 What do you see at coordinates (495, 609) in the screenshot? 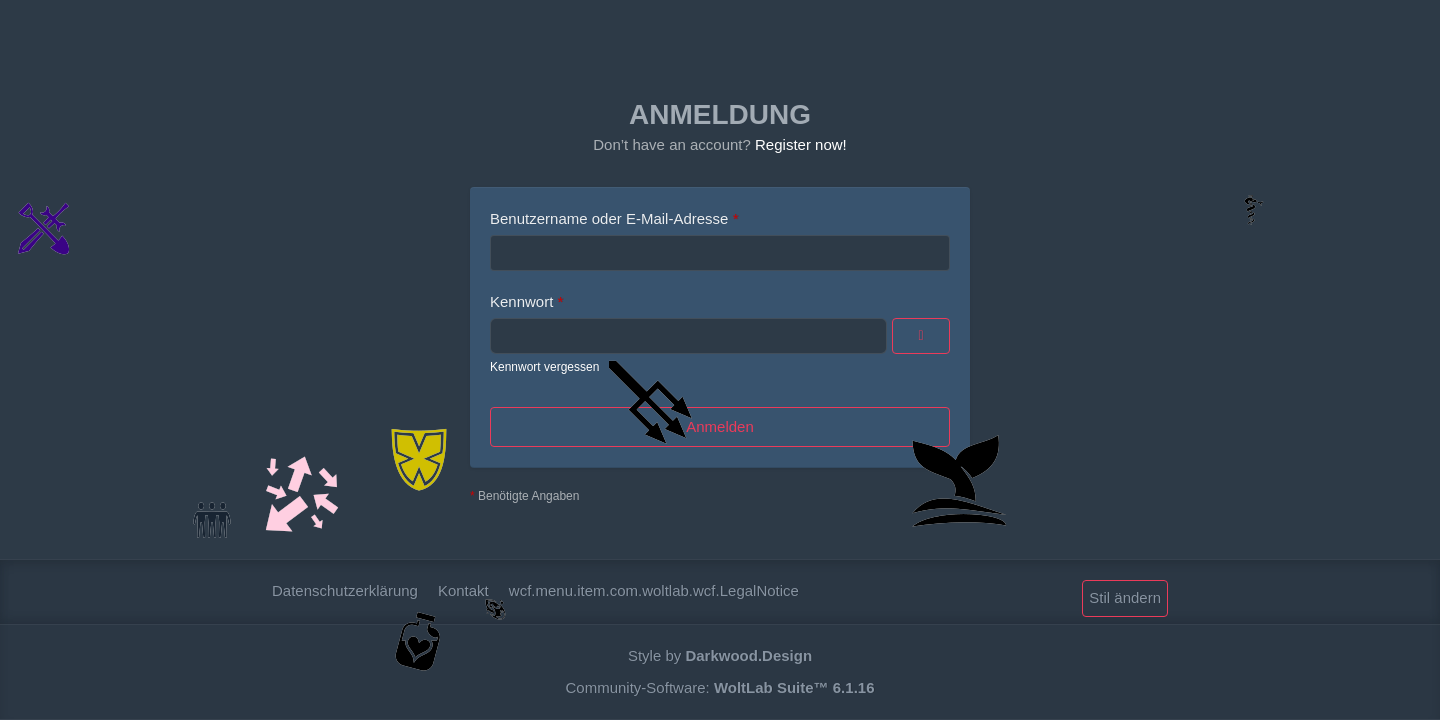
I see `cast a water-based spell or ability` at bounding box center [495, 609].